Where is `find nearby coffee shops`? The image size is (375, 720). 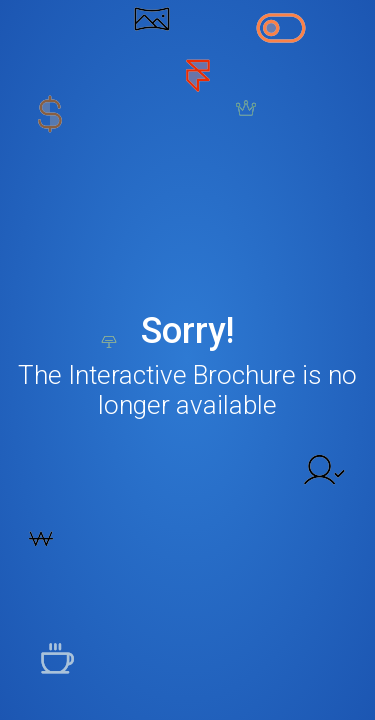
find nearby coffee shops is located at coordinates (56, 659).